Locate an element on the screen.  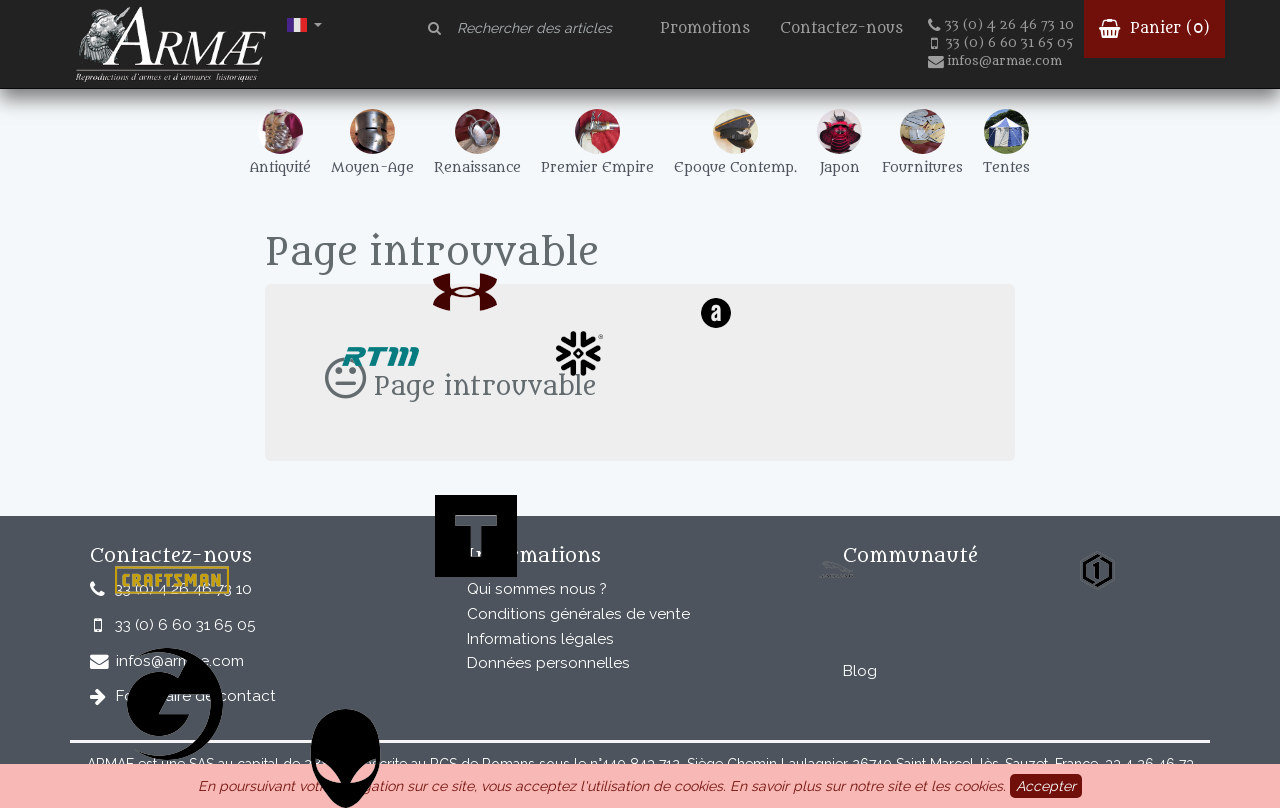
RTM (Remember The Milk) app logo is located at coordinates (380, 356).